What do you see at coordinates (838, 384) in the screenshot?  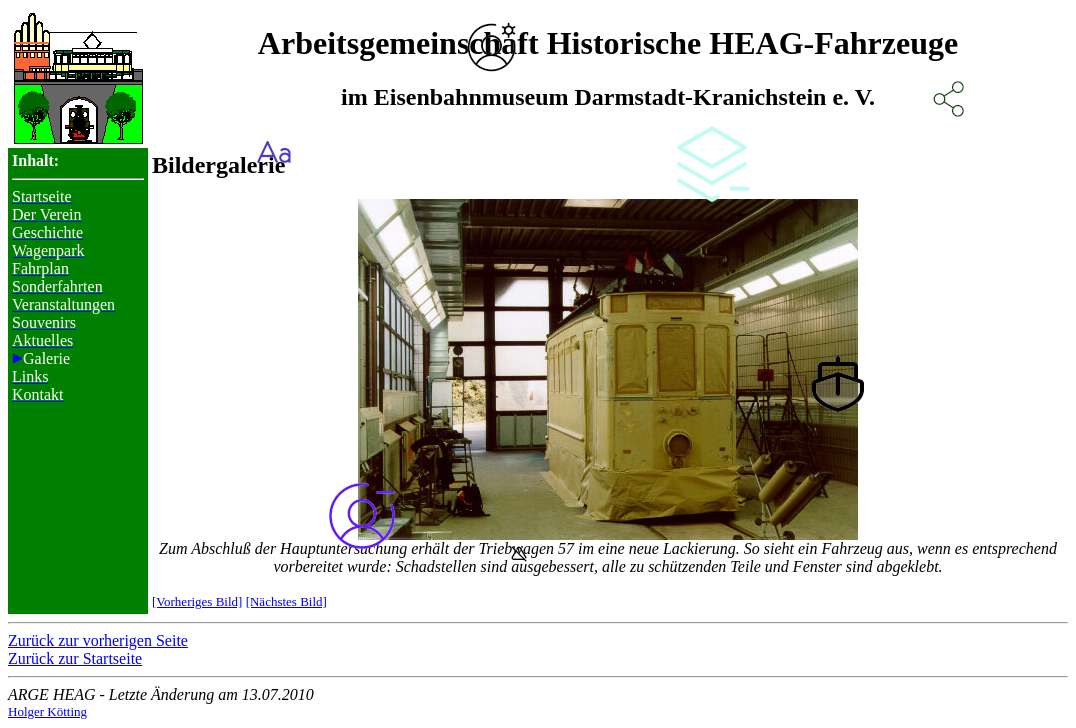 I see `access boat or marine transportation options` at bounding box center [838, 384].